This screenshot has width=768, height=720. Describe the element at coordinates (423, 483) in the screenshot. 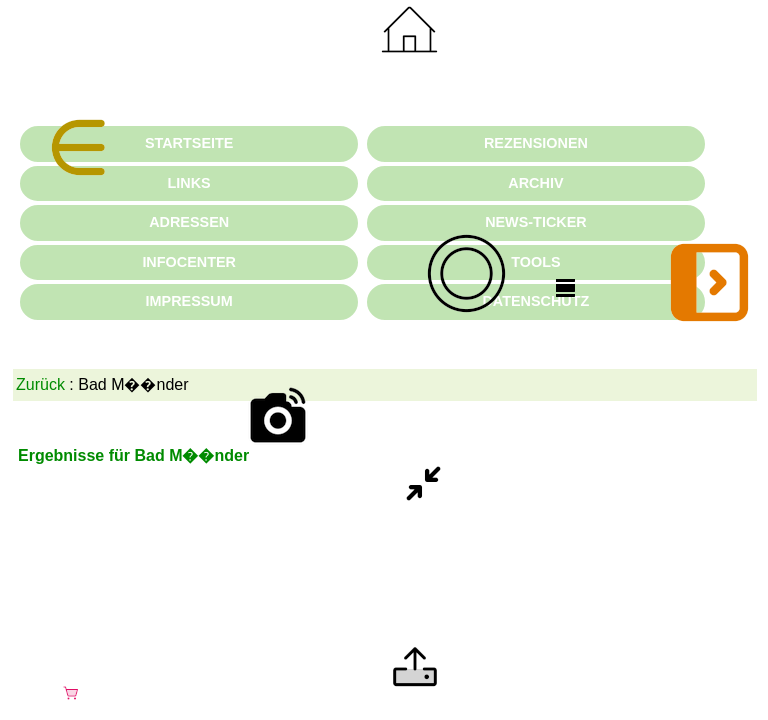

I see `minimize or collapse window` at that location.